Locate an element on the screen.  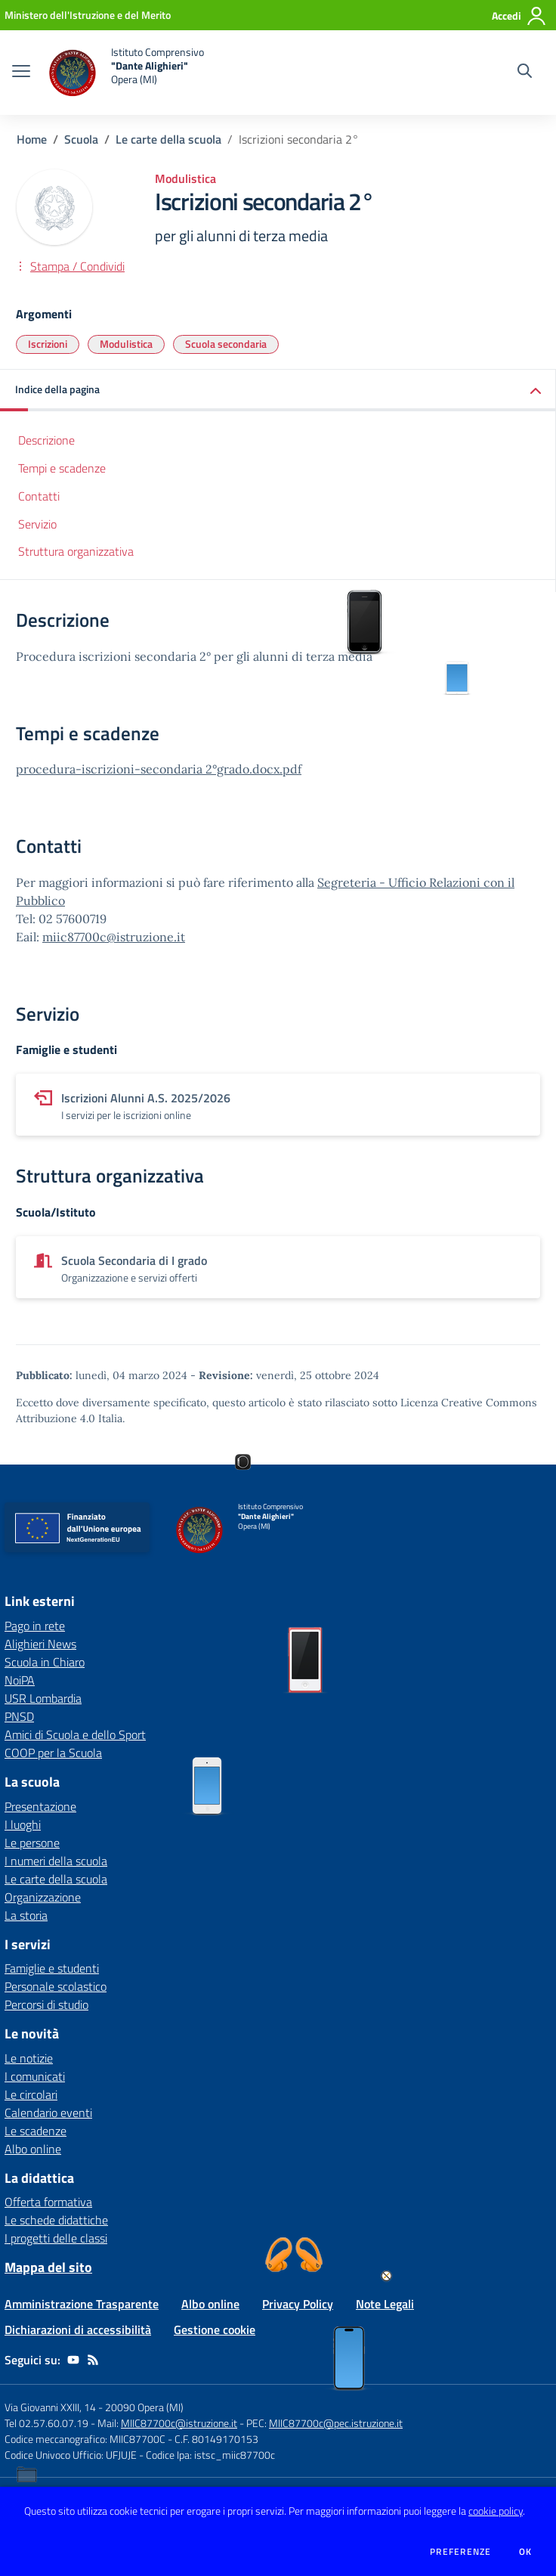
connect wireless earbuds via bluetooth is located at coordinates (294, 2257).